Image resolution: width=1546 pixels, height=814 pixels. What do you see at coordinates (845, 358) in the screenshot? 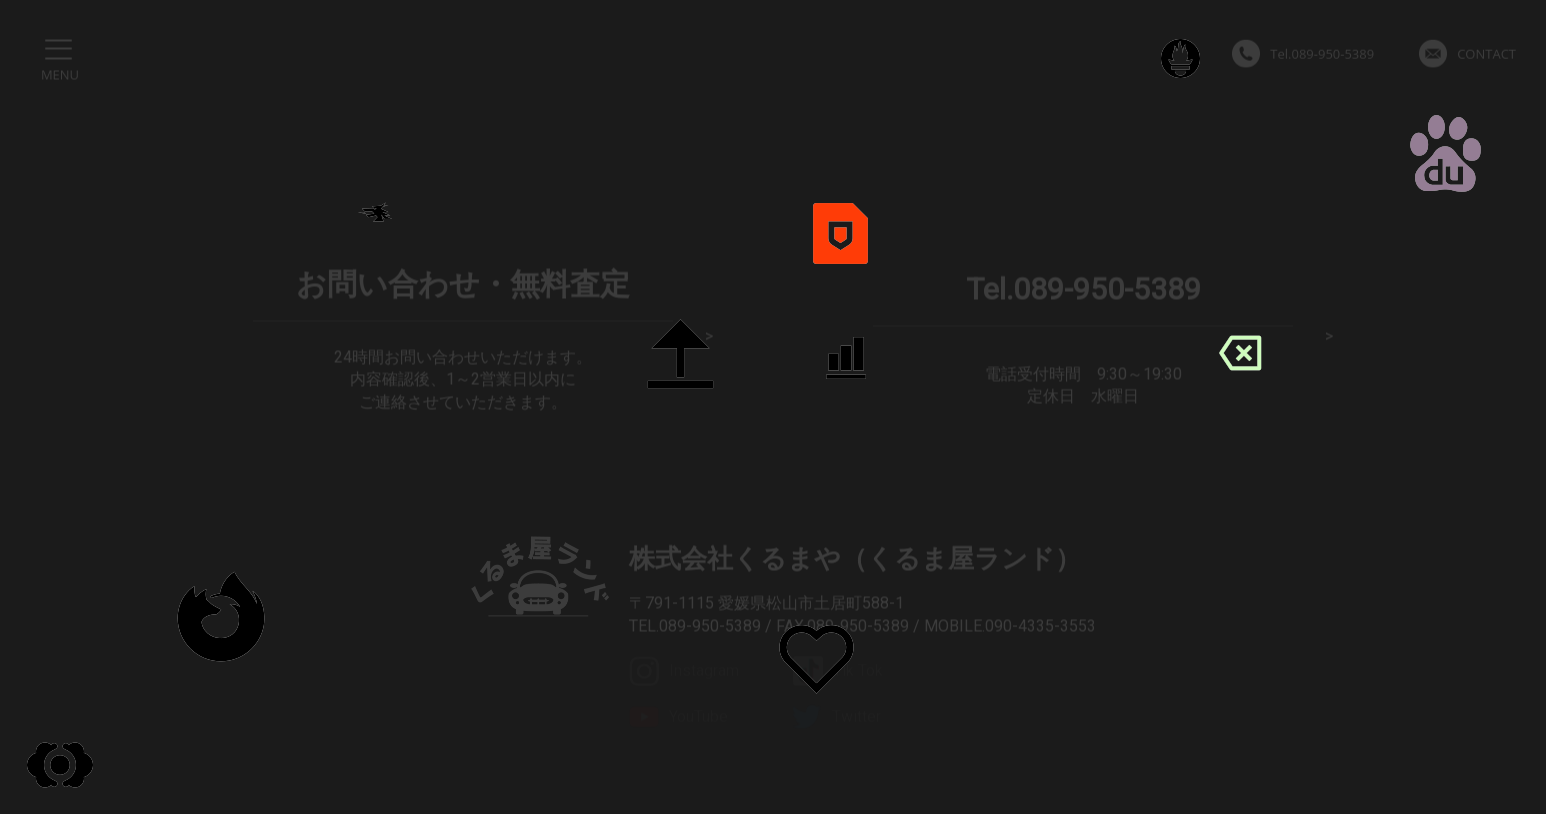
I see `open Apple Numbers spreadsheet app` at bounding box center [845, 358].